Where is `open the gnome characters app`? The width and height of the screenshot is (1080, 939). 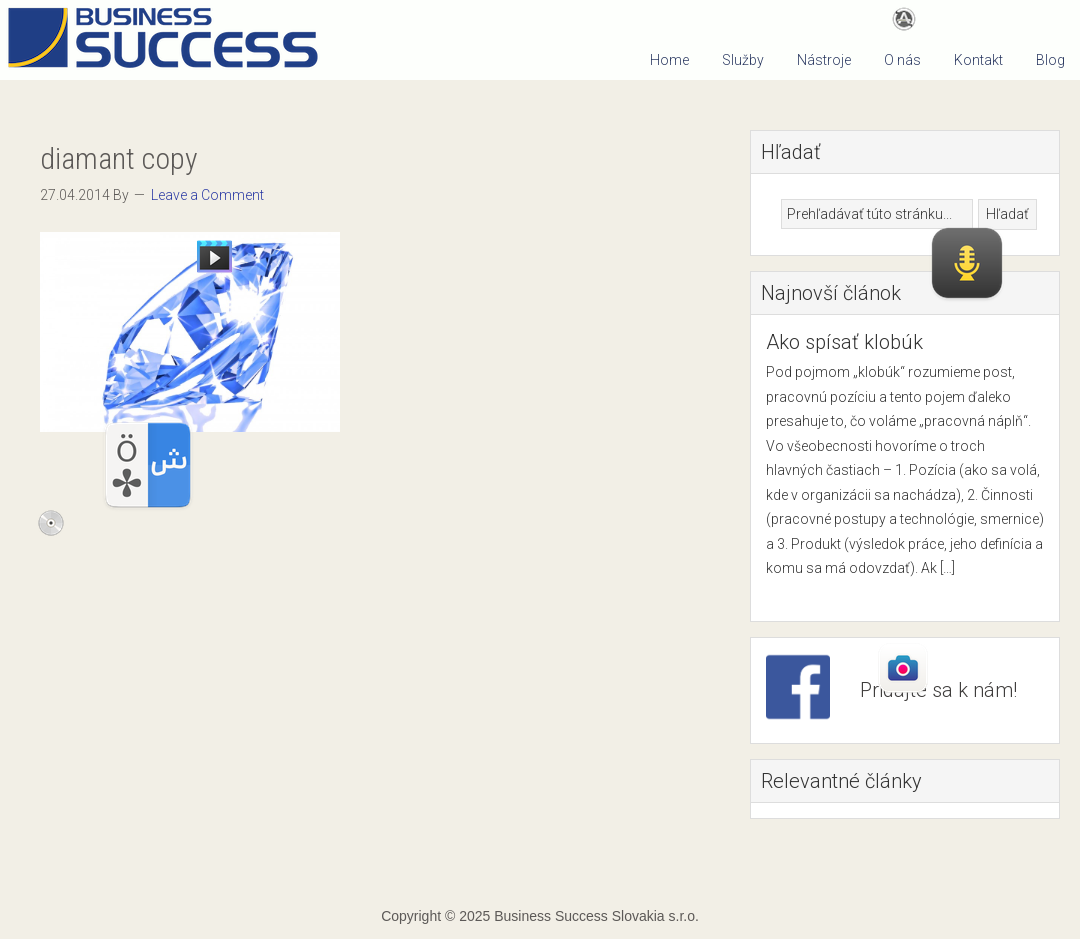 open the gnome characters app is located at coordinates (148, 465).